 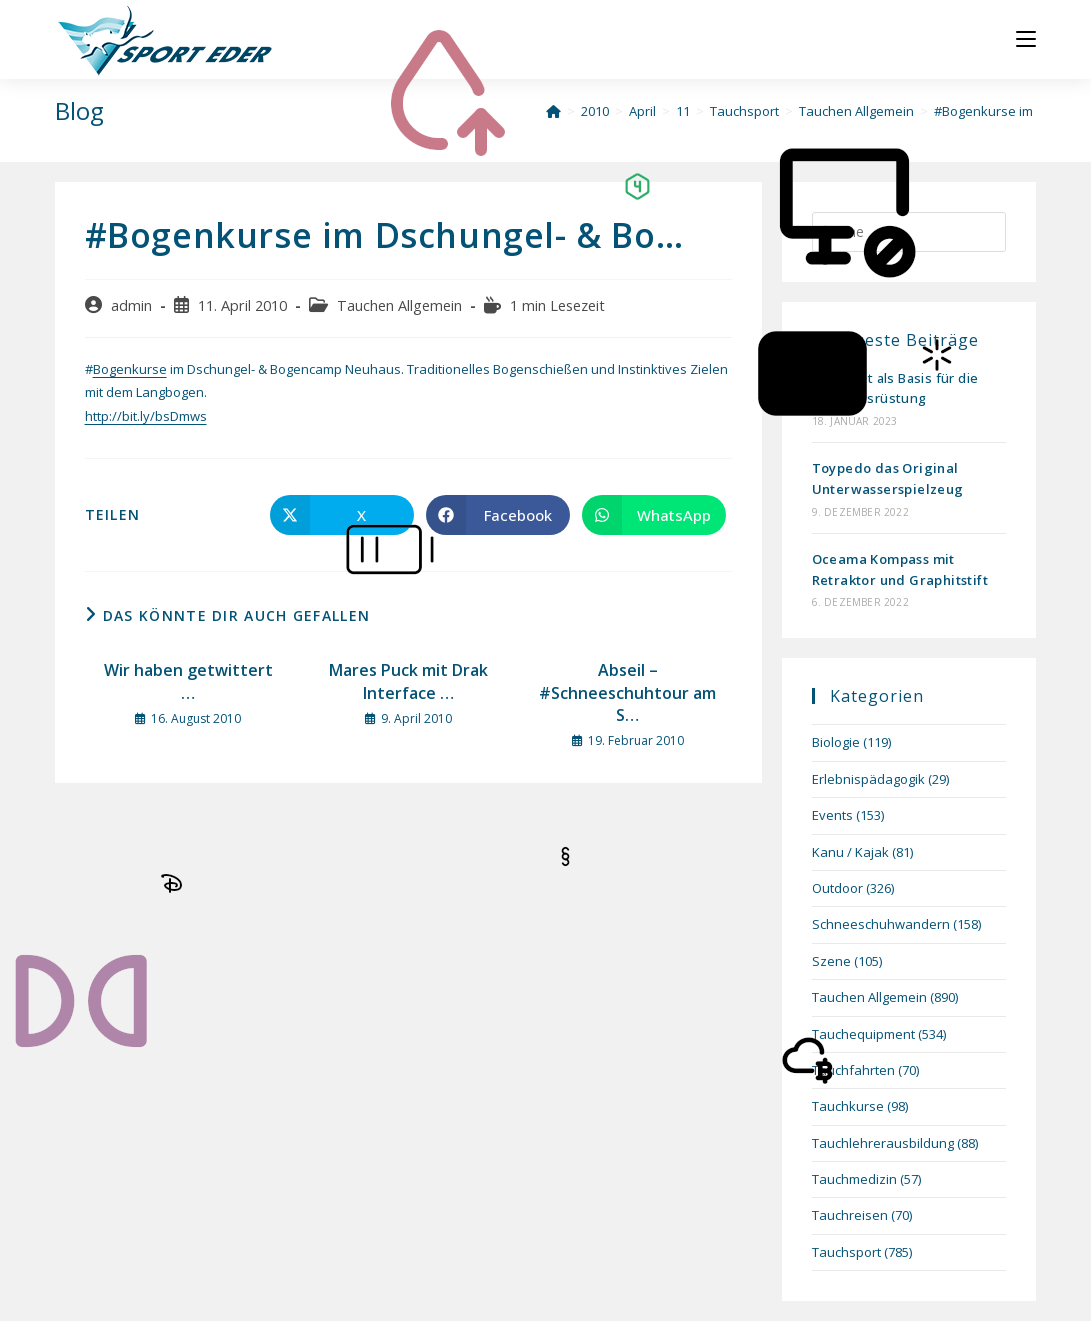 I want to click on increase water or liquid level, so click(x=439, y=90).